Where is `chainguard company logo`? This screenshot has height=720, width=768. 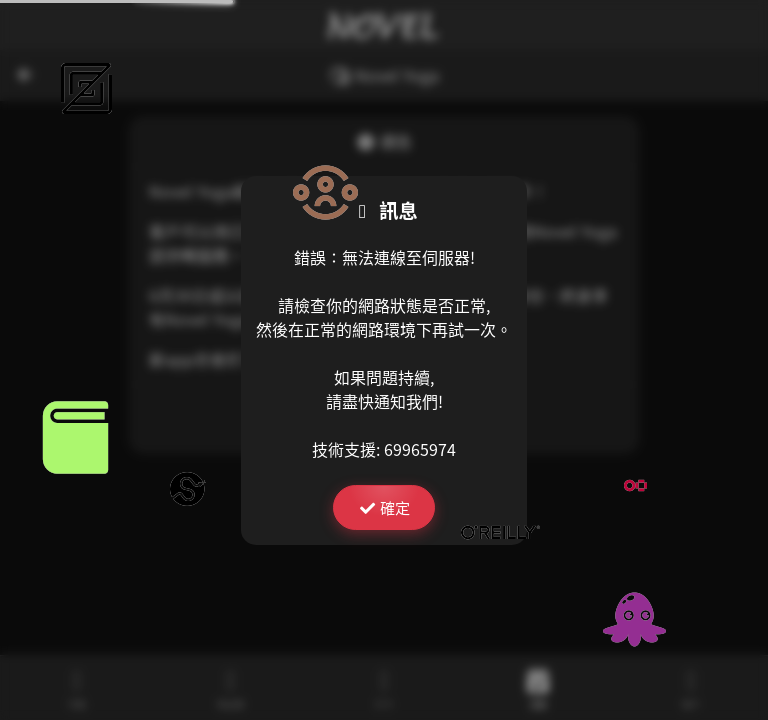
chainguard company logo is located at coordinates (634, 619).